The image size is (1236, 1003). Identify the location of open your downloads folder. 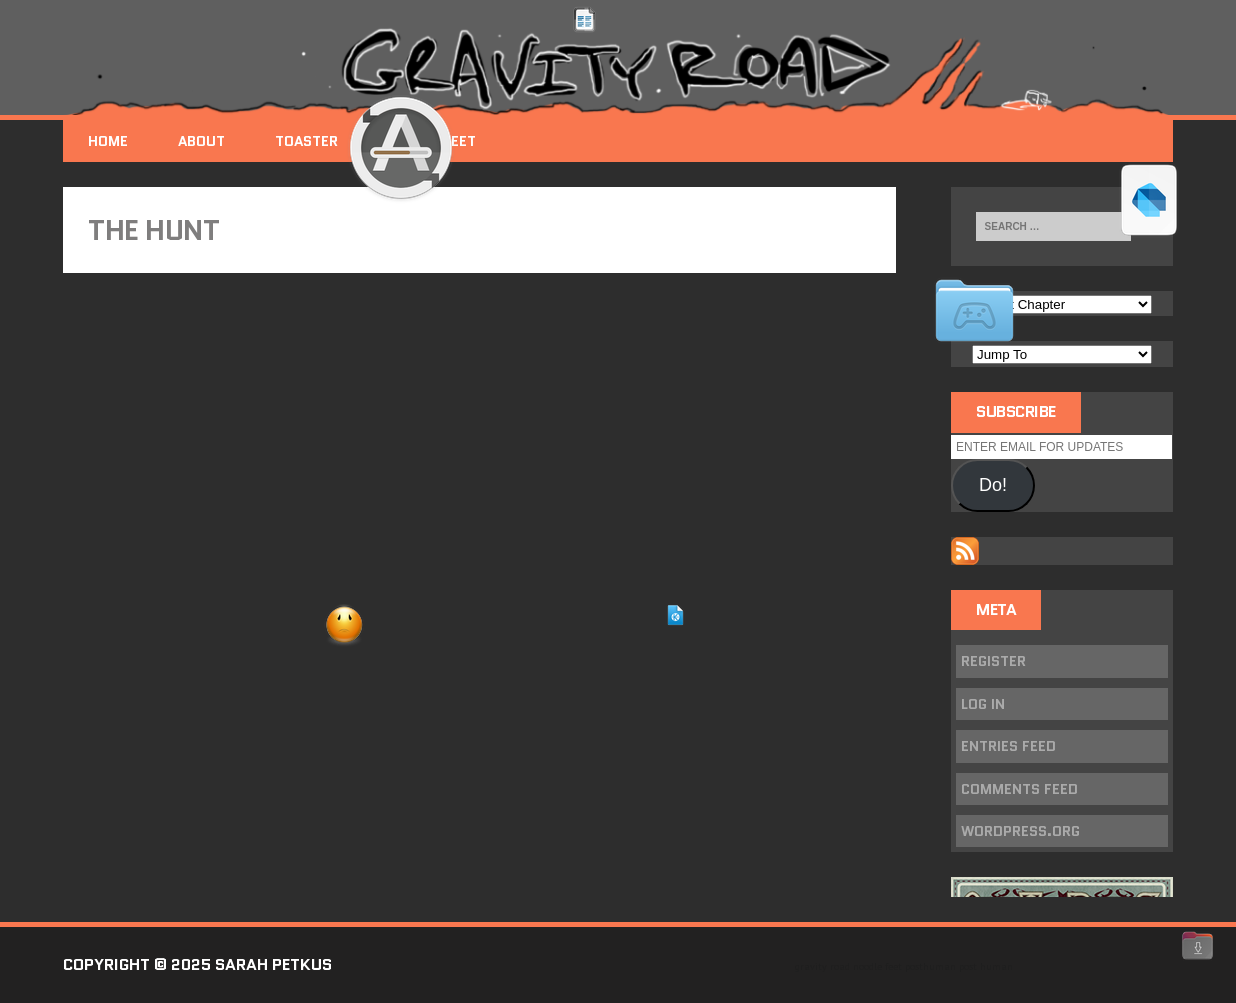
(1197, 945).